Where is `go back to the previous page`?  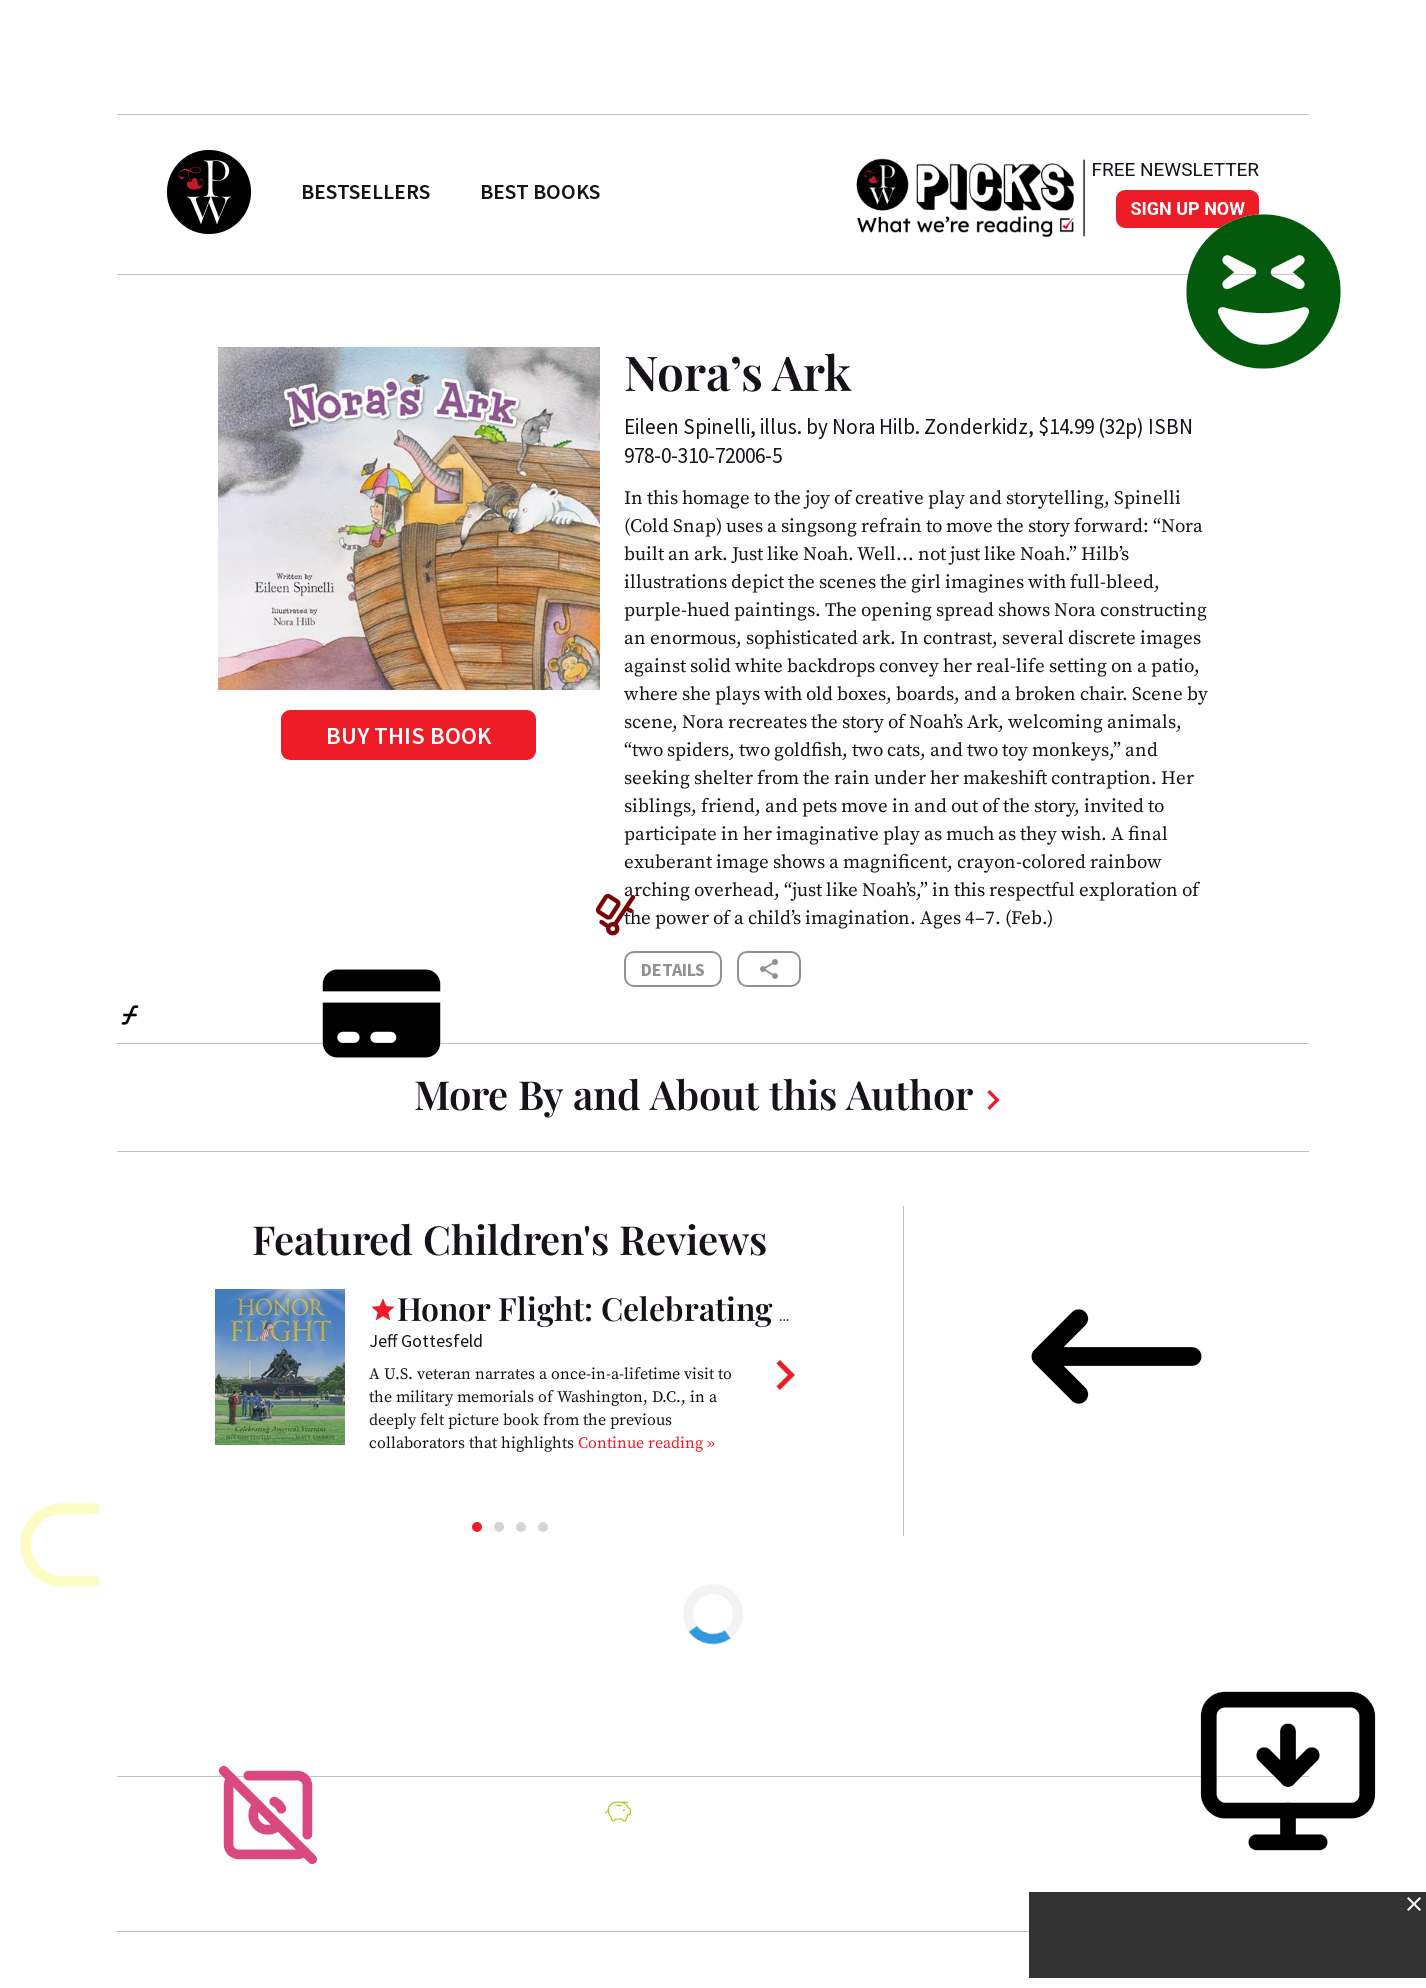 go back to the previous page is located at coordinates (1116, 1356).